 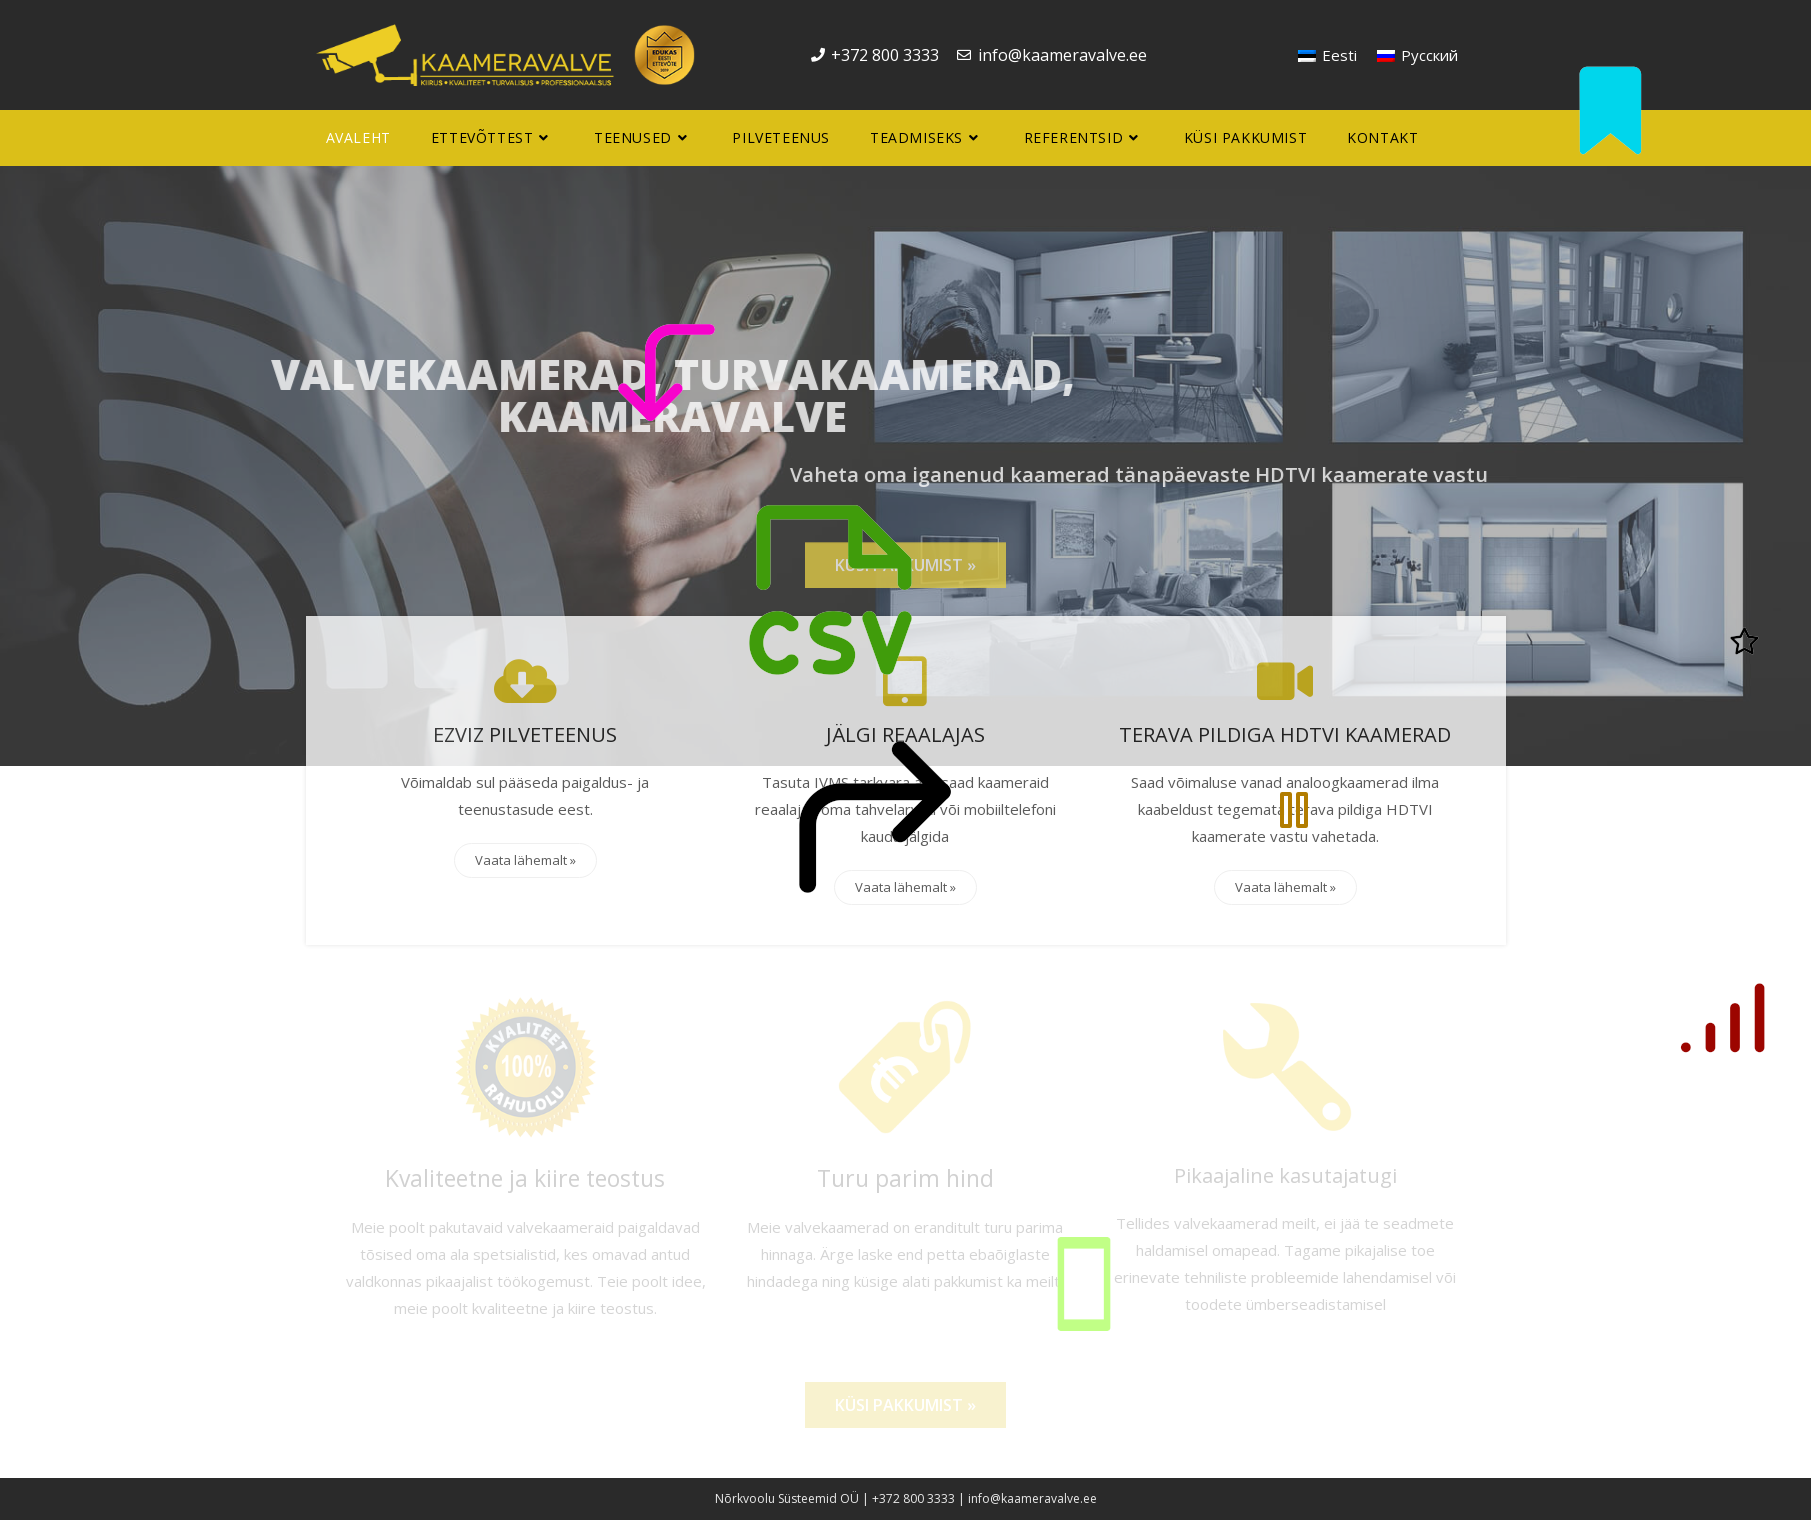 I want to click on share or forward content, so click(x=875, y=817).